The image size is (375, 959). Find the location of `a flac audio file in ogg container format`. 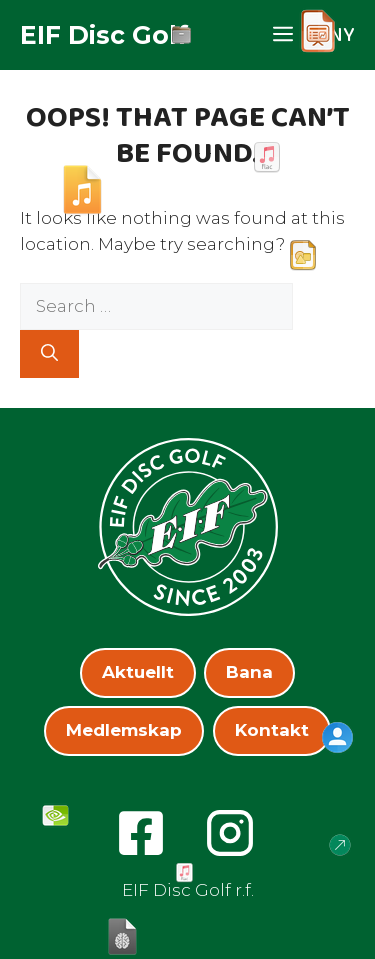

a flac audio file in ogg container format is located at coordinates (267, 157).